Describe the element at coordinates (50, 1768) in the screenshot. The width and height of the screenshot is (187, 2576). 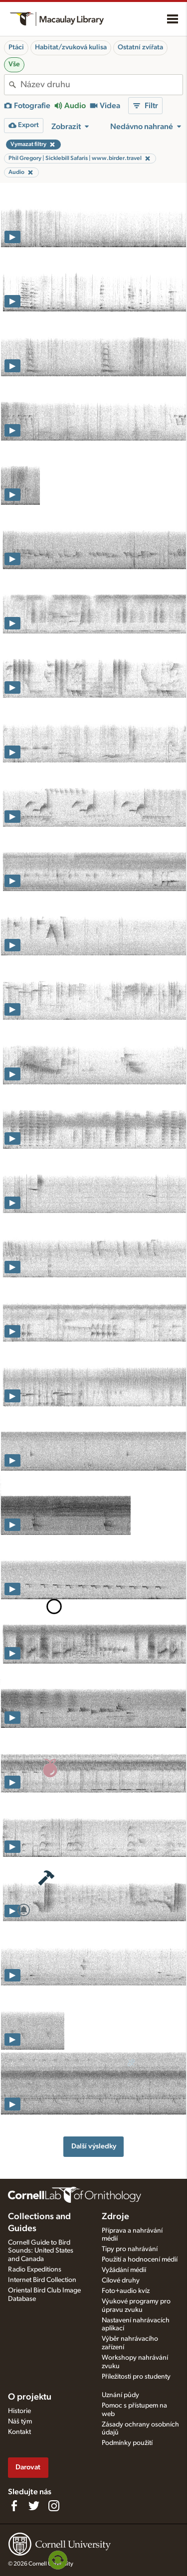
I see `indicates fruit or produce category` at that location.